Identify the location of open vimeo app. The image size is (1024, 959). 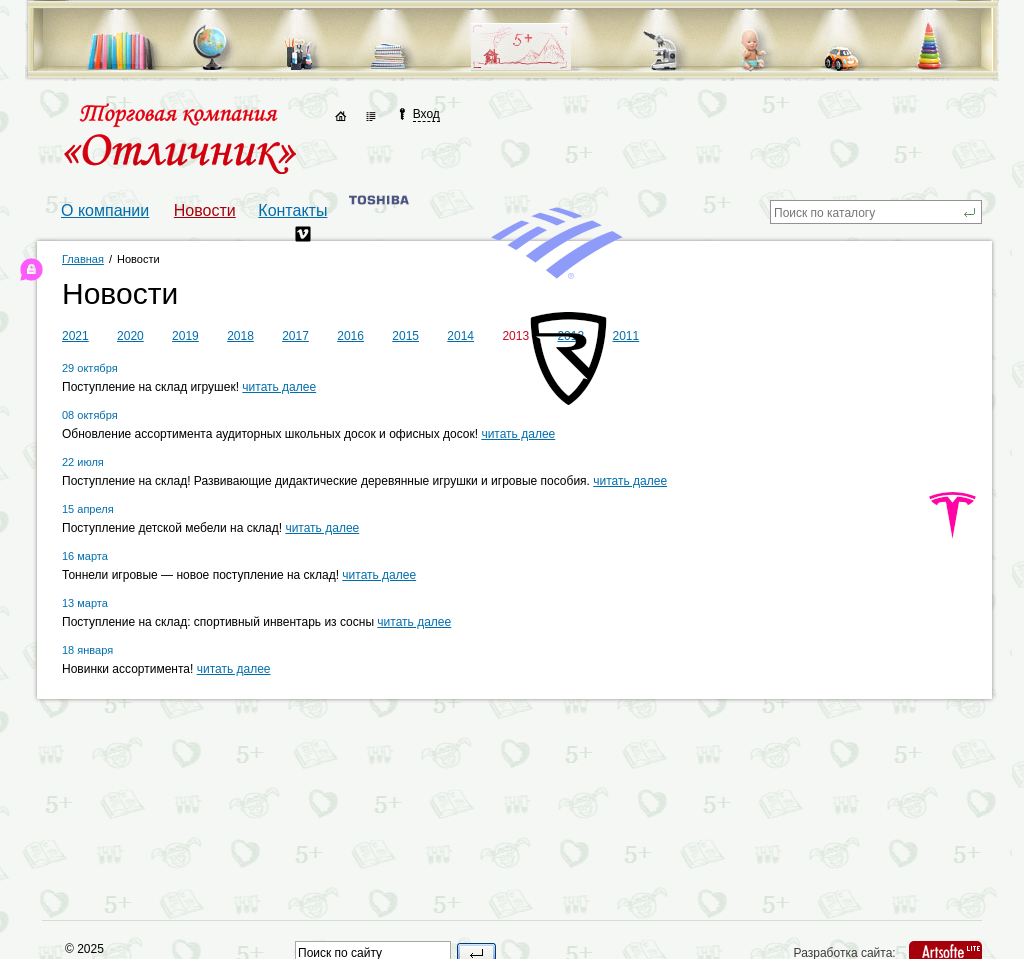
(303, 234).